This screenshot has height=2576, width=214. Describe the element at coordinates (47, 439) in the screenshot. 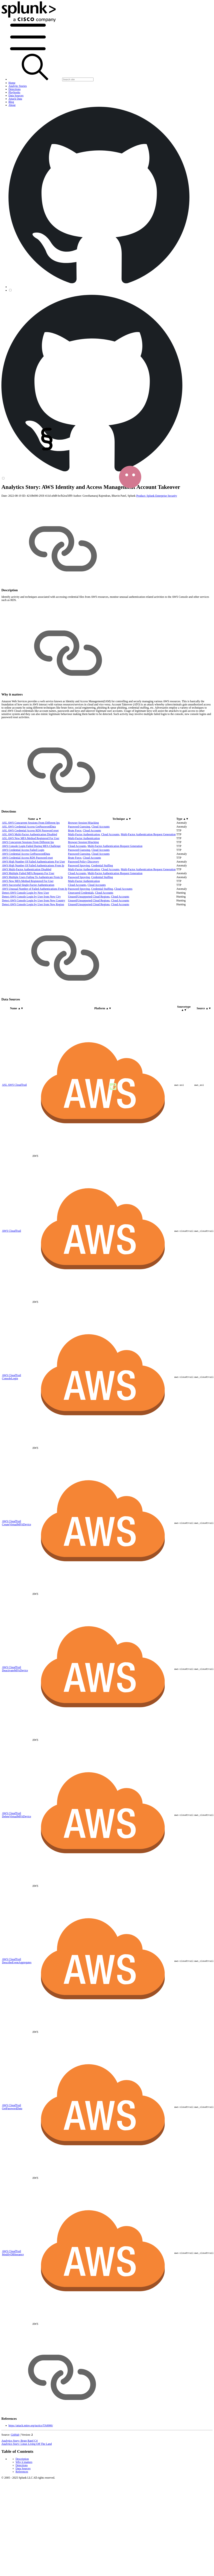

I see `indicates a section or paragraph marker` at that location.